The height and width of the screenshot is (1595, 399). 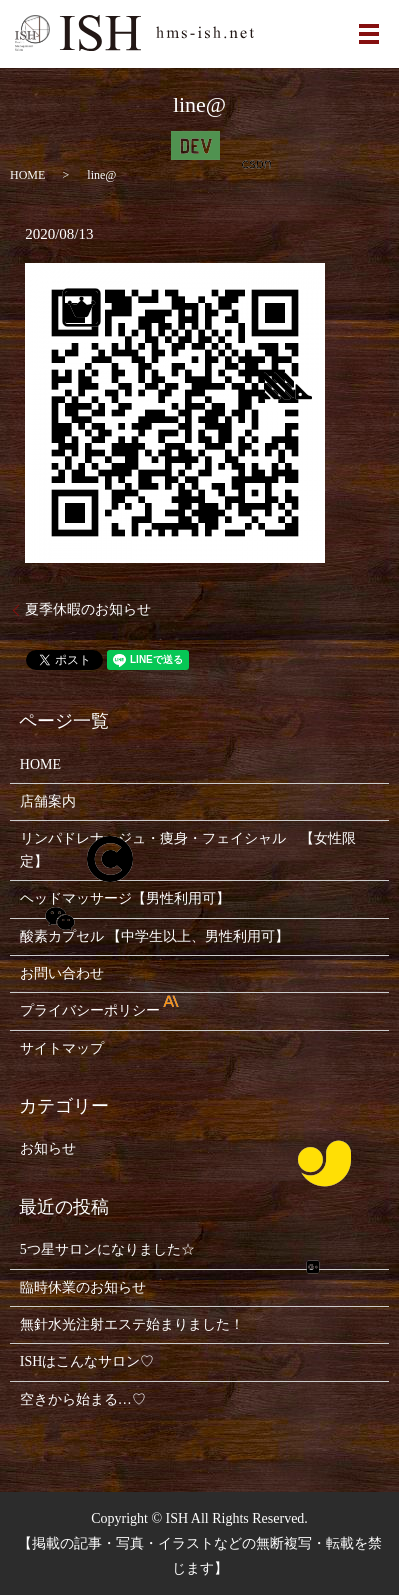 What do you see at coordinates (324, 1163) in the screenshot?
I see `ultralytics company logo` at bounding box center [324, 1163].